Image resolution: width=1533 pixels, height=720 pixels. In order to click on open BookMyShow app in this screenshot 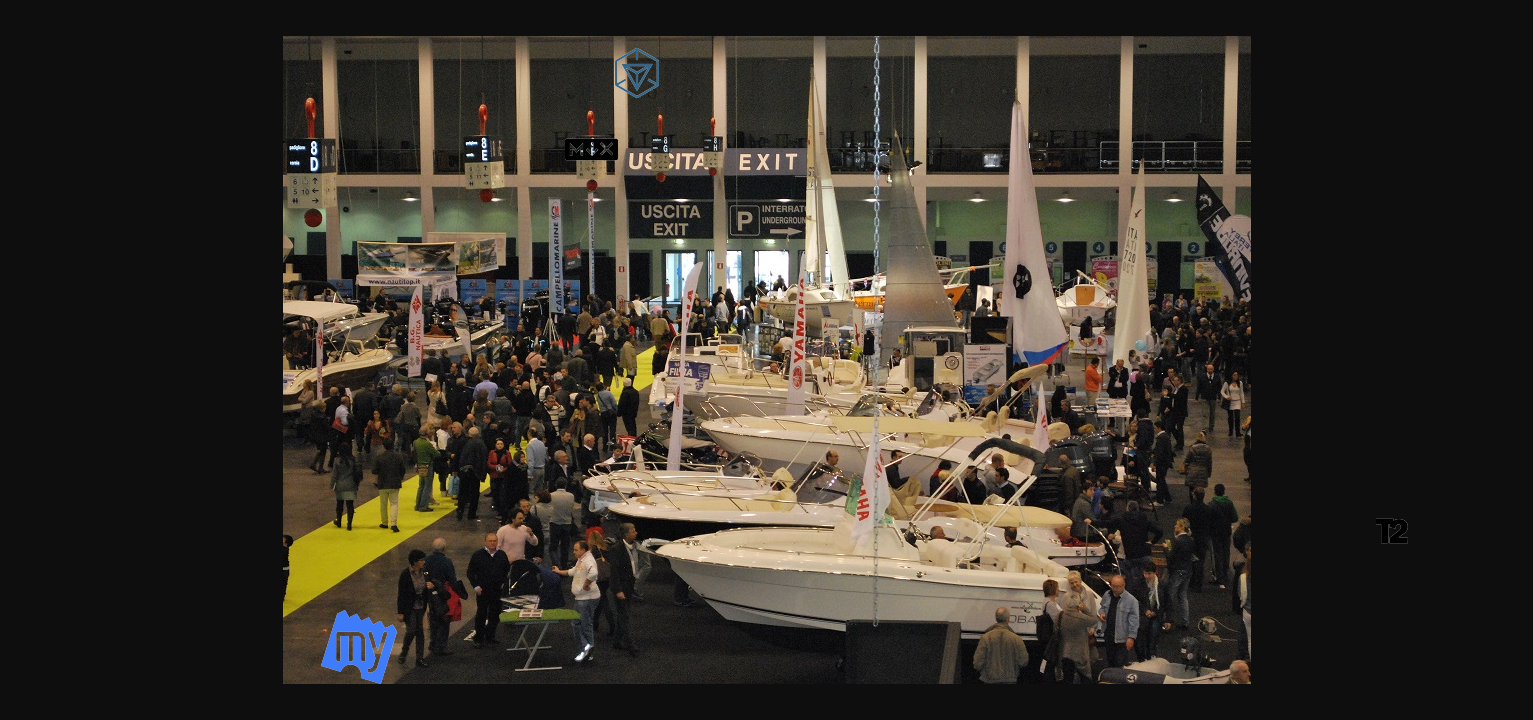, I will do `click(359, 647)`.